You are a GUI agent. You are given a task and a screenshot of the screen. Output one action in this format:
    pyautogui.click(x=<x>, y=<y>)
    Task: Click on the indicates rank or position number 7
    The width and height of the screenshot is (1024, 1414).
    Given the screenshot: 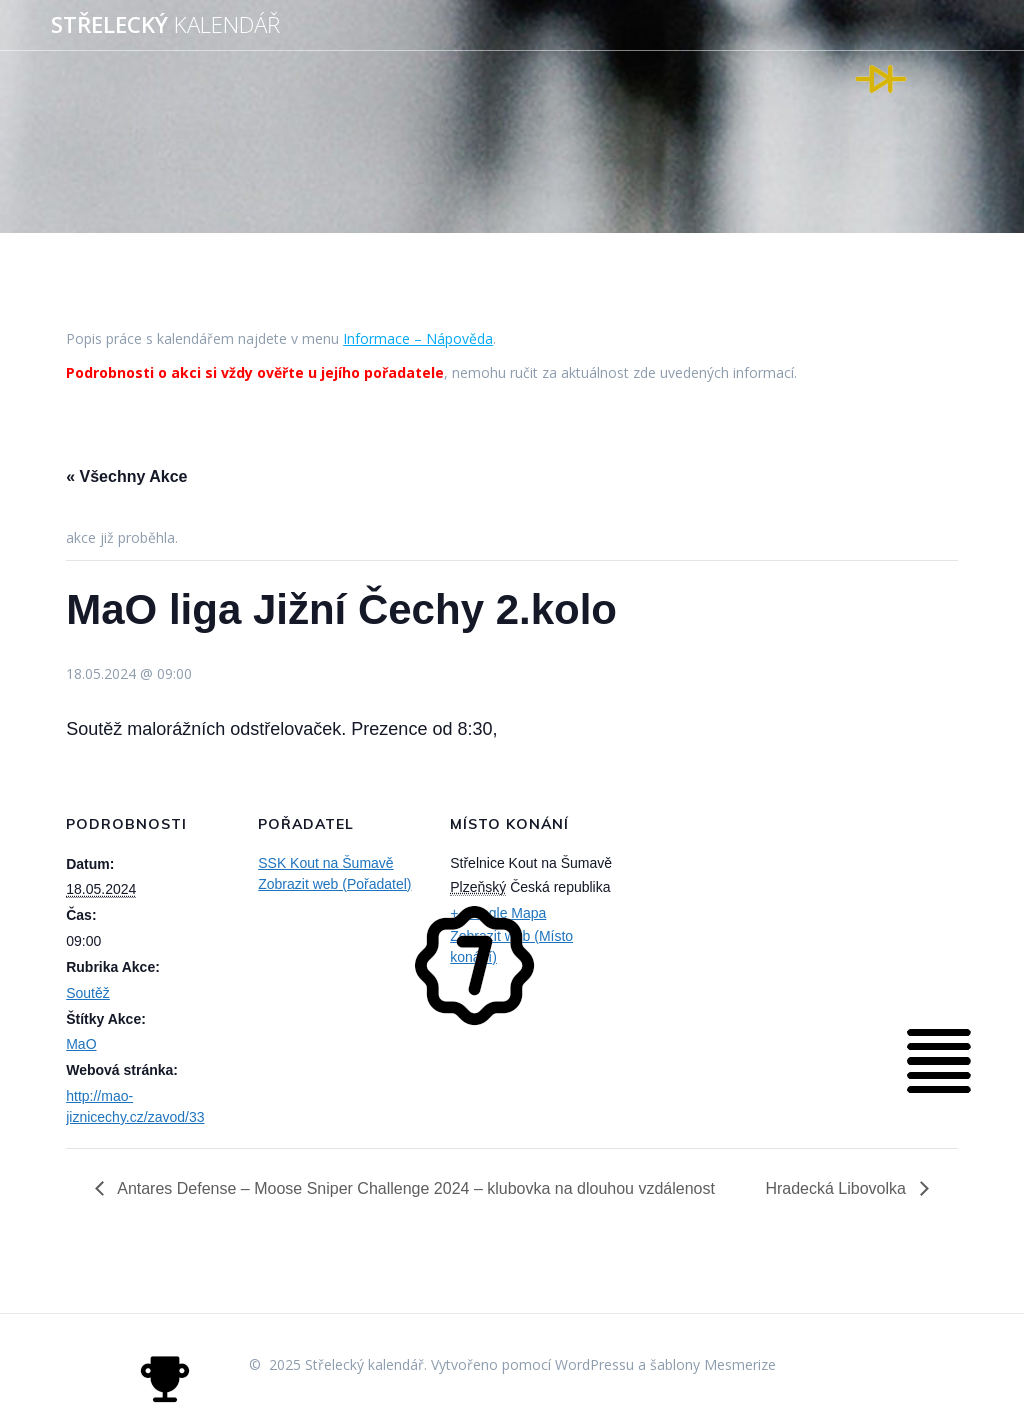 What is the action you would take?
    pyautogui.click(x=474, y=965)
    